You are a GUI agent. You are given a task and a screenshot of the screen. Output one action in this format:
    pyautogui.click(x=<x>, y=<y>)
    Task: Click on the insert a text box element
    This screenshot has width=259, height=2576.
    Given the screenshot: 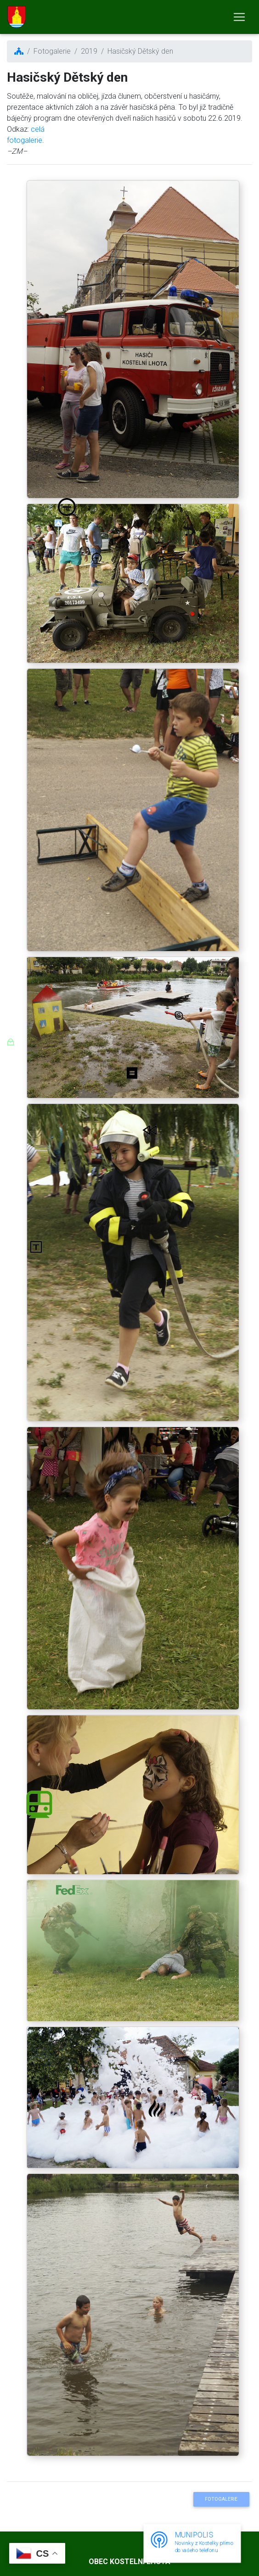 What is the action you would take?
    pyautogui.click(x=36, y=1247)
    